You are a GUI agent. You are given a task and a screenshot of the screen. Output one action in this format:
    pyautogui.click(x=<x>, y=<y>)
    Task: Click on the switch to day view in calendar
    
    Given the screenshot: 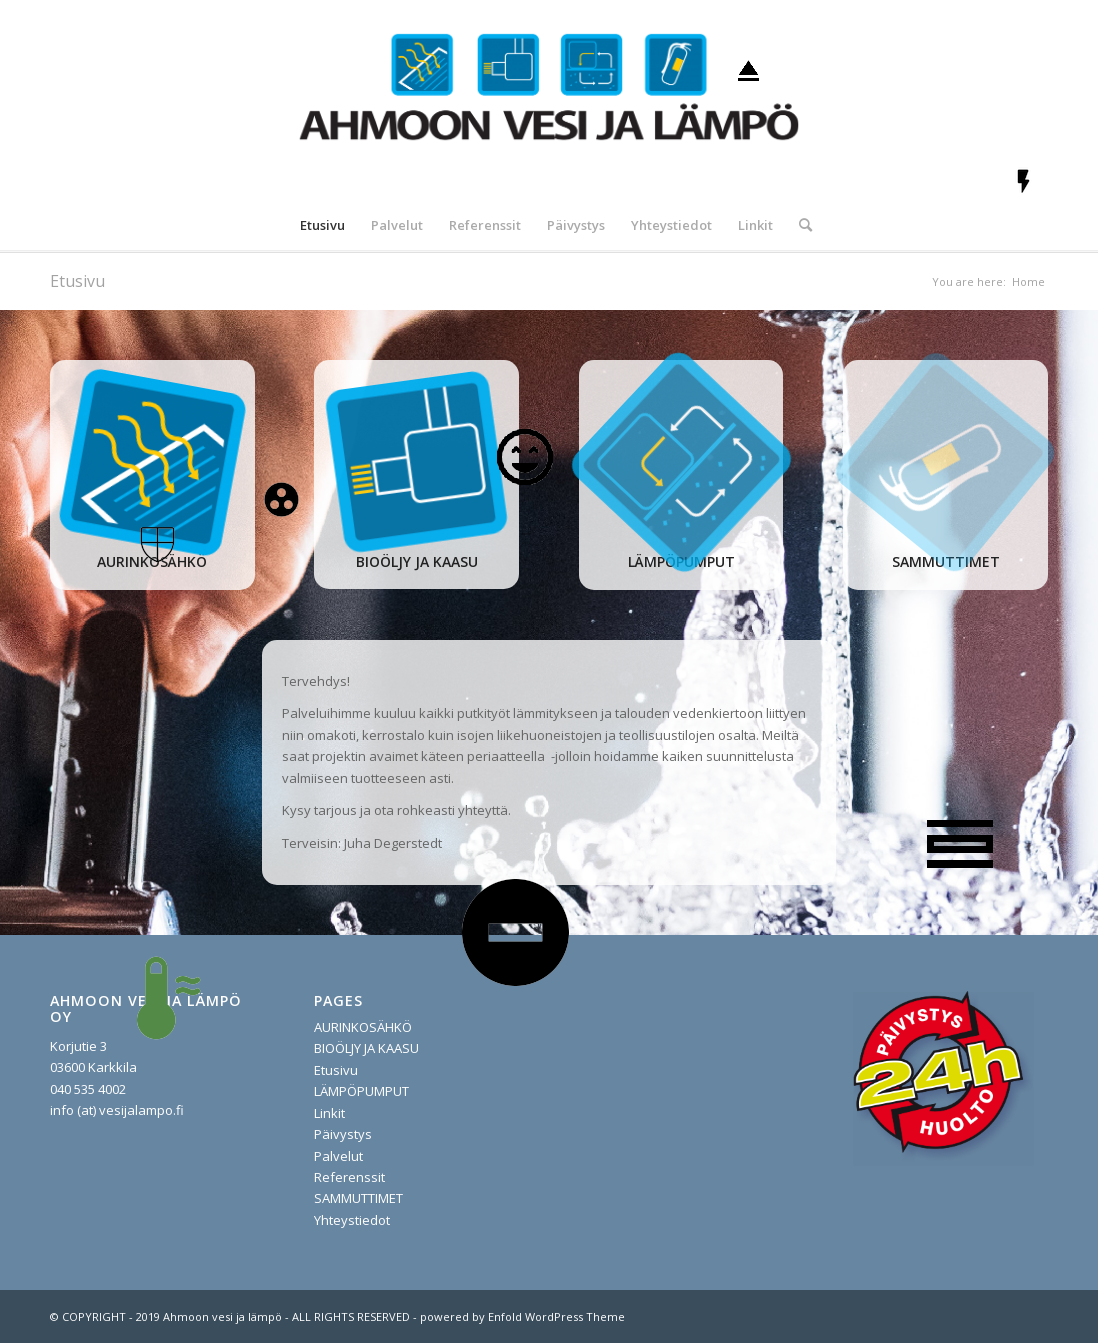 What is the action you would take?
    pyautogui.click(x=960, y=842)
    